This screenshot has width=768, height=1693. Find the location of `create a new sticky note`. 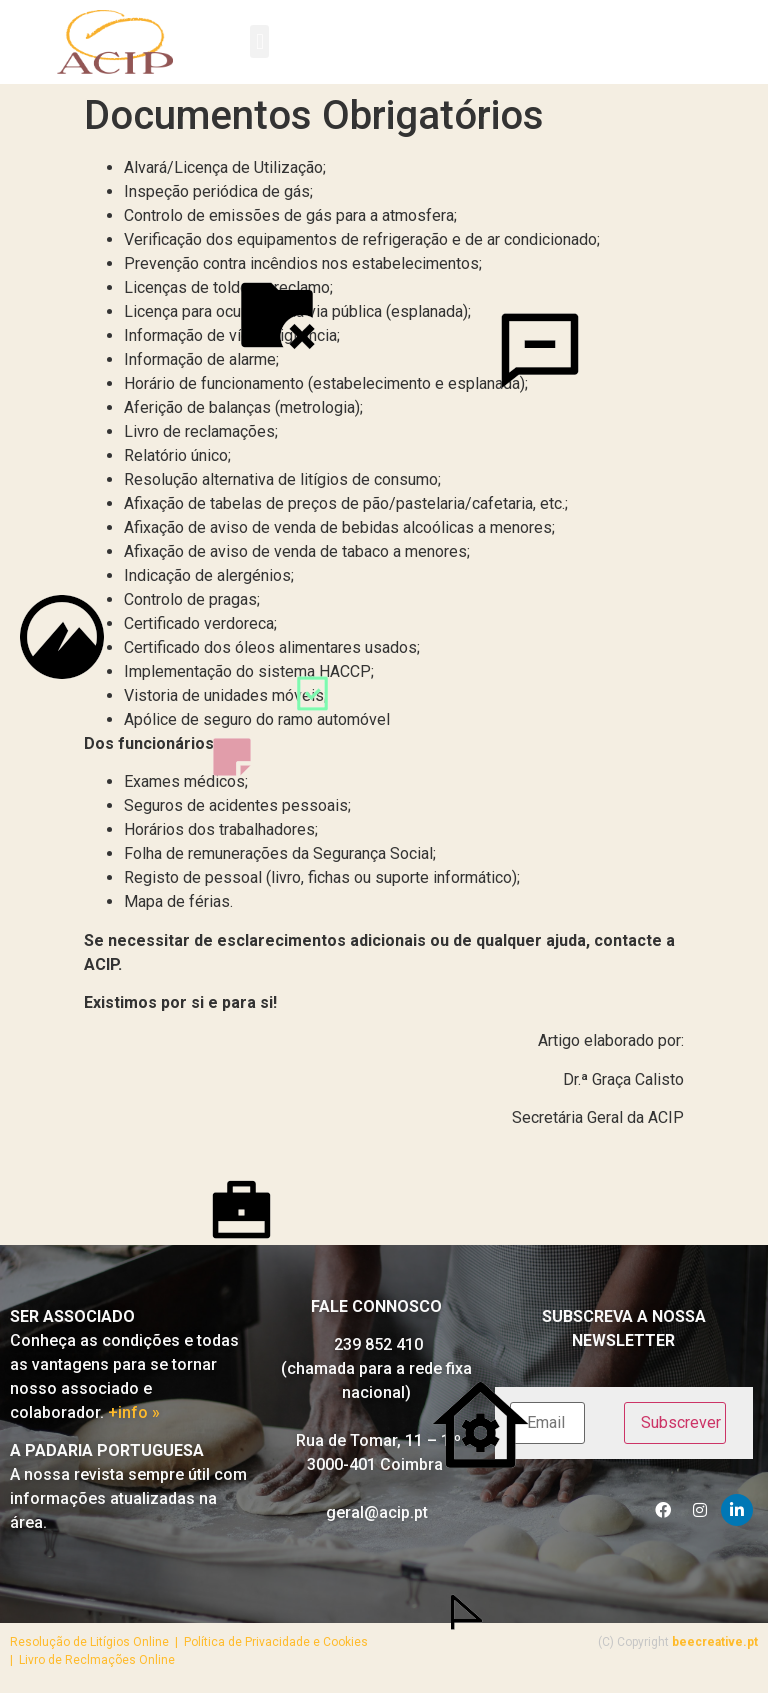

create a new sticky note is located at coordinates (232, 757).